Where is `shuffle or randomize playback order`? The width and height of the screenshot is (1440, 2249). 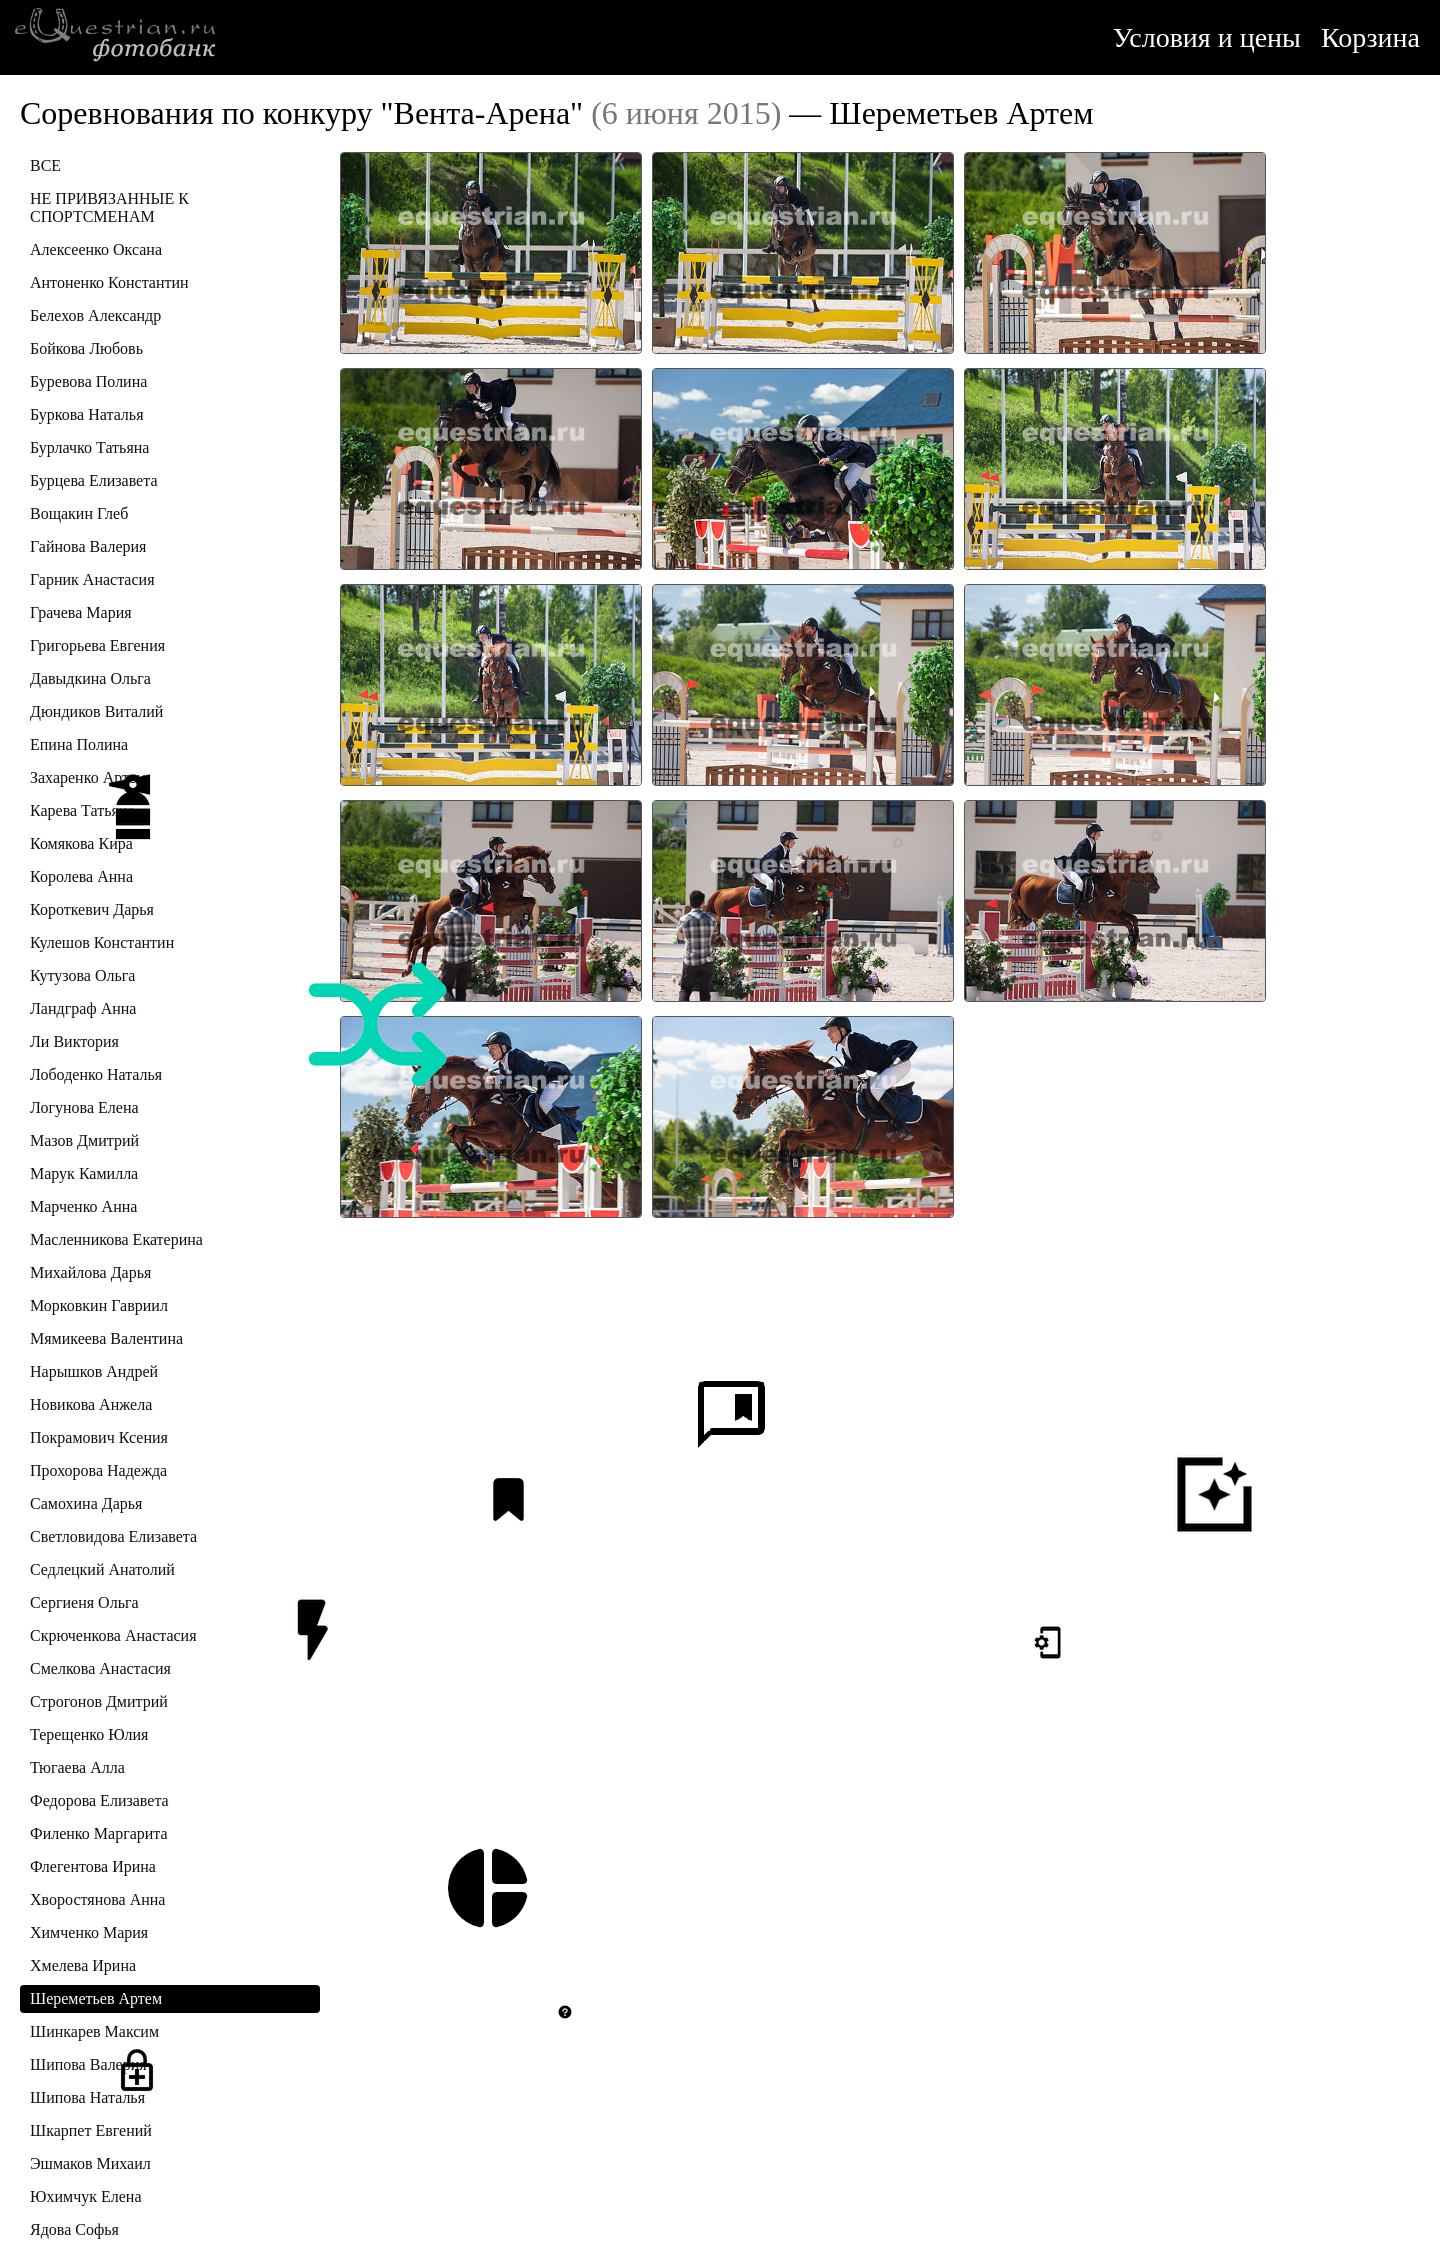 shuffle or randomize playback order is located at coordinates (377, 1024).